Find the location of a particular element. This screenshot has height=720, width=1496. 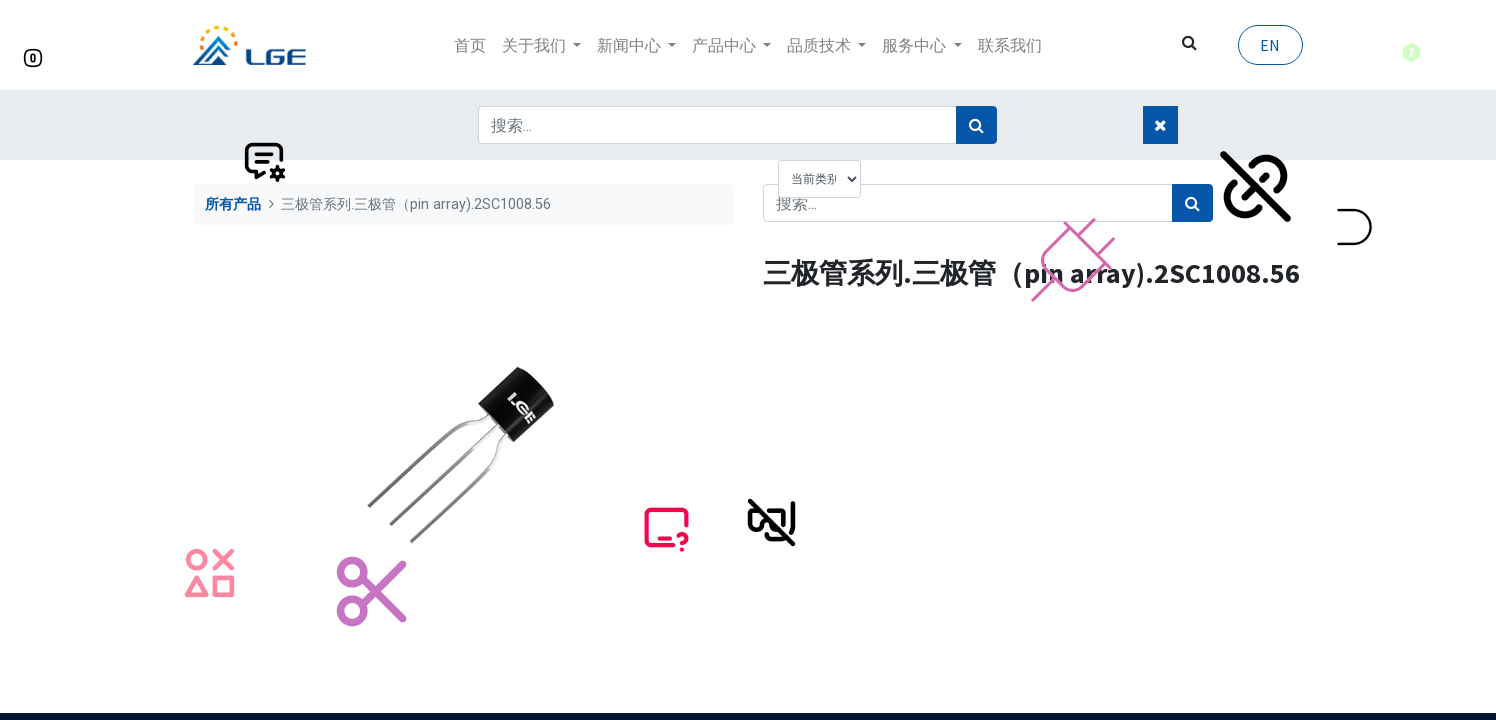

unlink or disconnect a linked item is located at coordinates (1255, 186).